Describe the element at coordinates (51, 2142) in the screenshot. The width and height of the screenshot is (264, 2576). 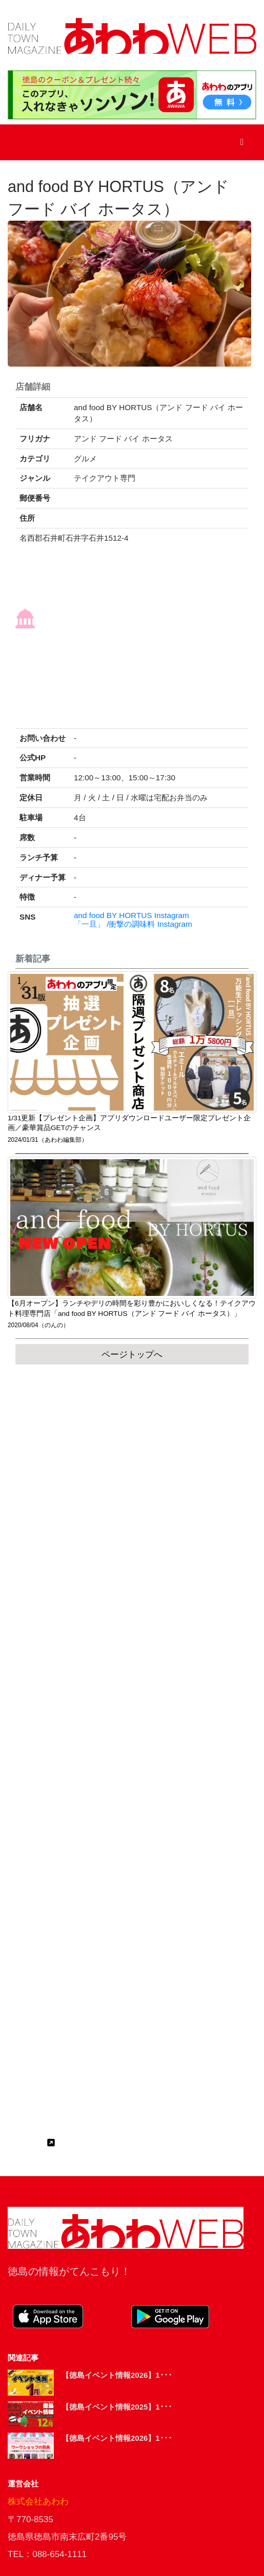
I see `open link in a new window or tab` at that location.